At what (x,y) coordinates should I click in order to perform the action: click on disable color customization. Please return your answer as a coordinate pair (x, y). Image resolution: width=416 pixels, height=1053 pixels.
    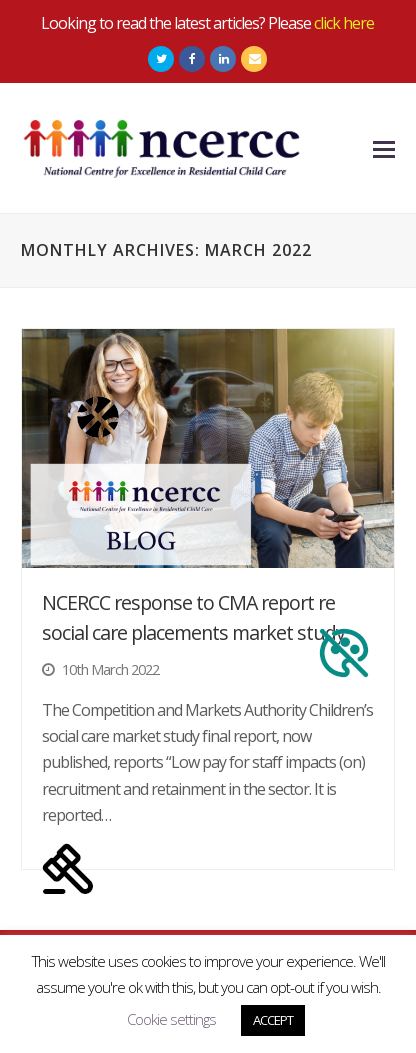
    Looking at the image, I should click on (344, 653).